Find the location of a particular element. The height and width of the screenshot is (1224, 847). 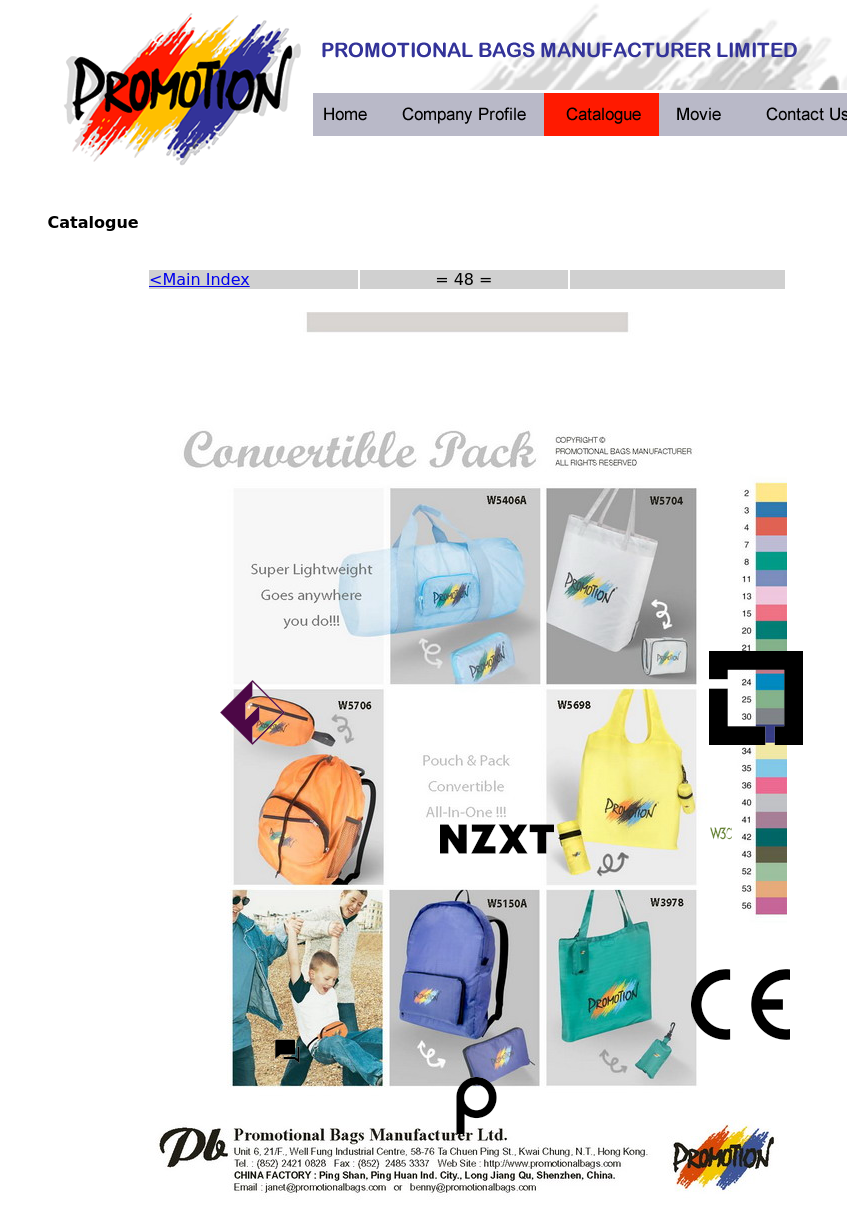

linux foundation logo is located at coordinates (756, 698).